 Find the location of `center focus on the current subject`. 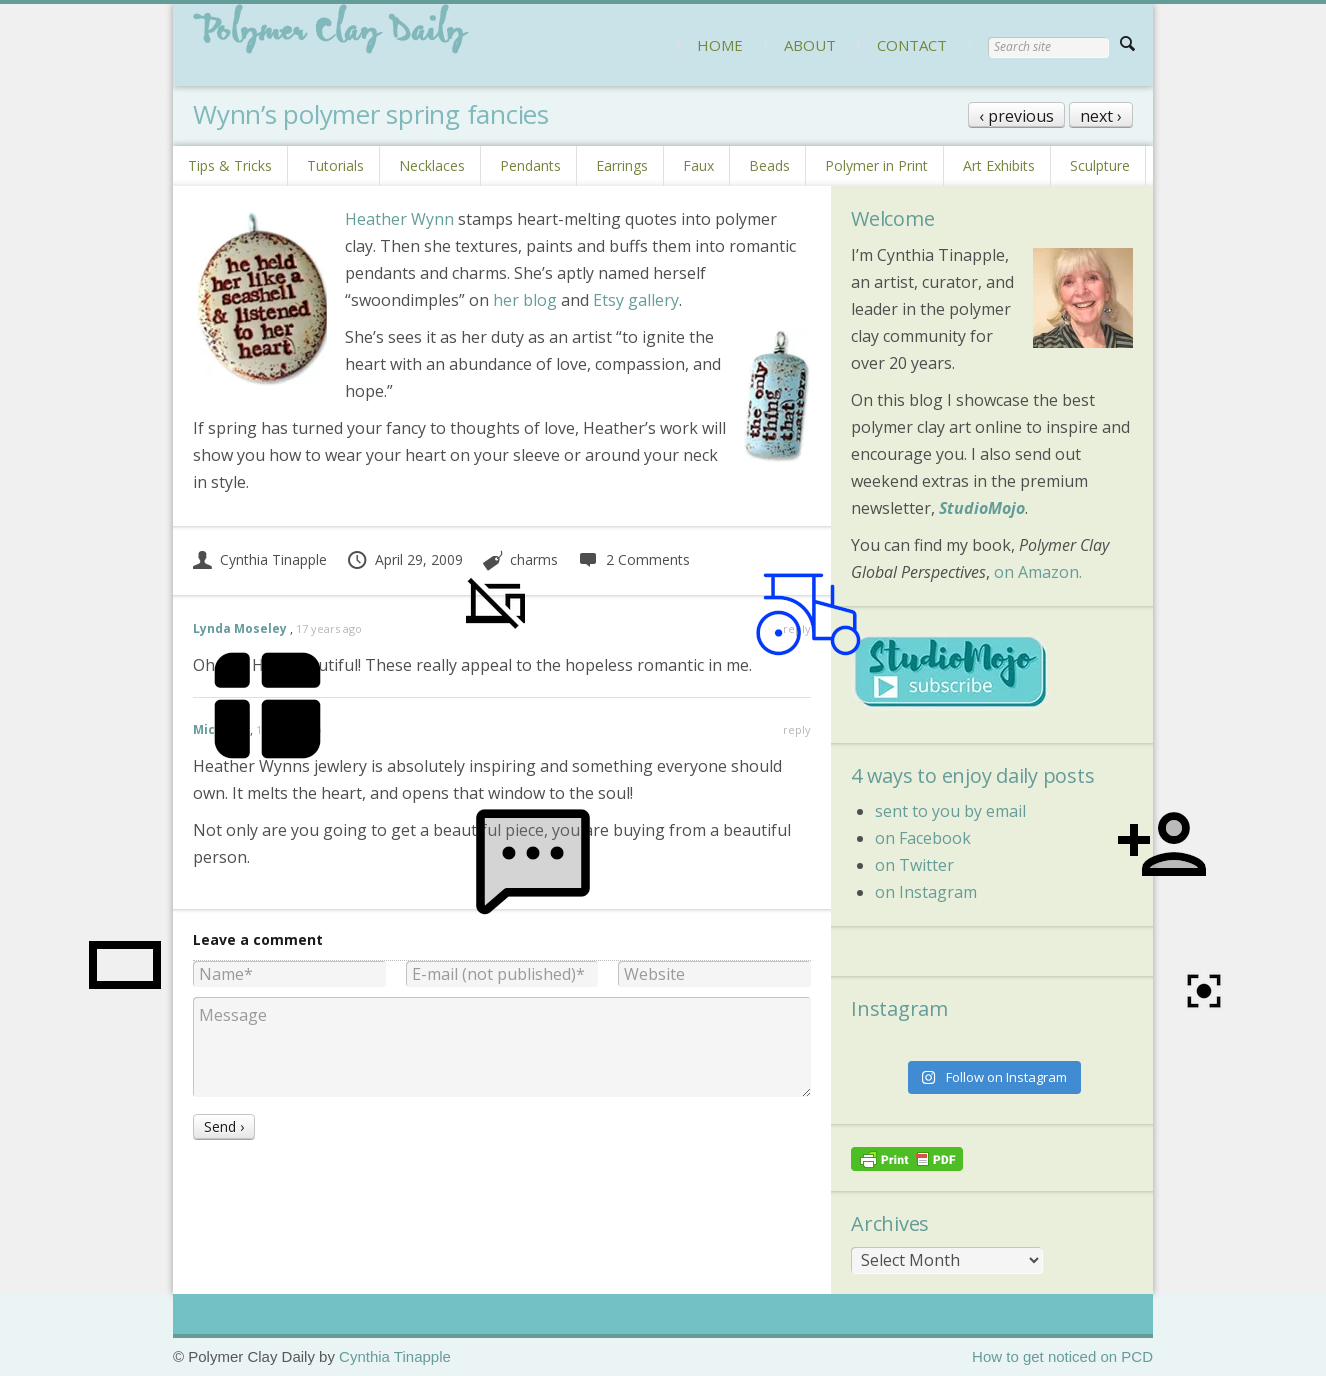

center focus on the current subject is located at coordinates (1204, 991).